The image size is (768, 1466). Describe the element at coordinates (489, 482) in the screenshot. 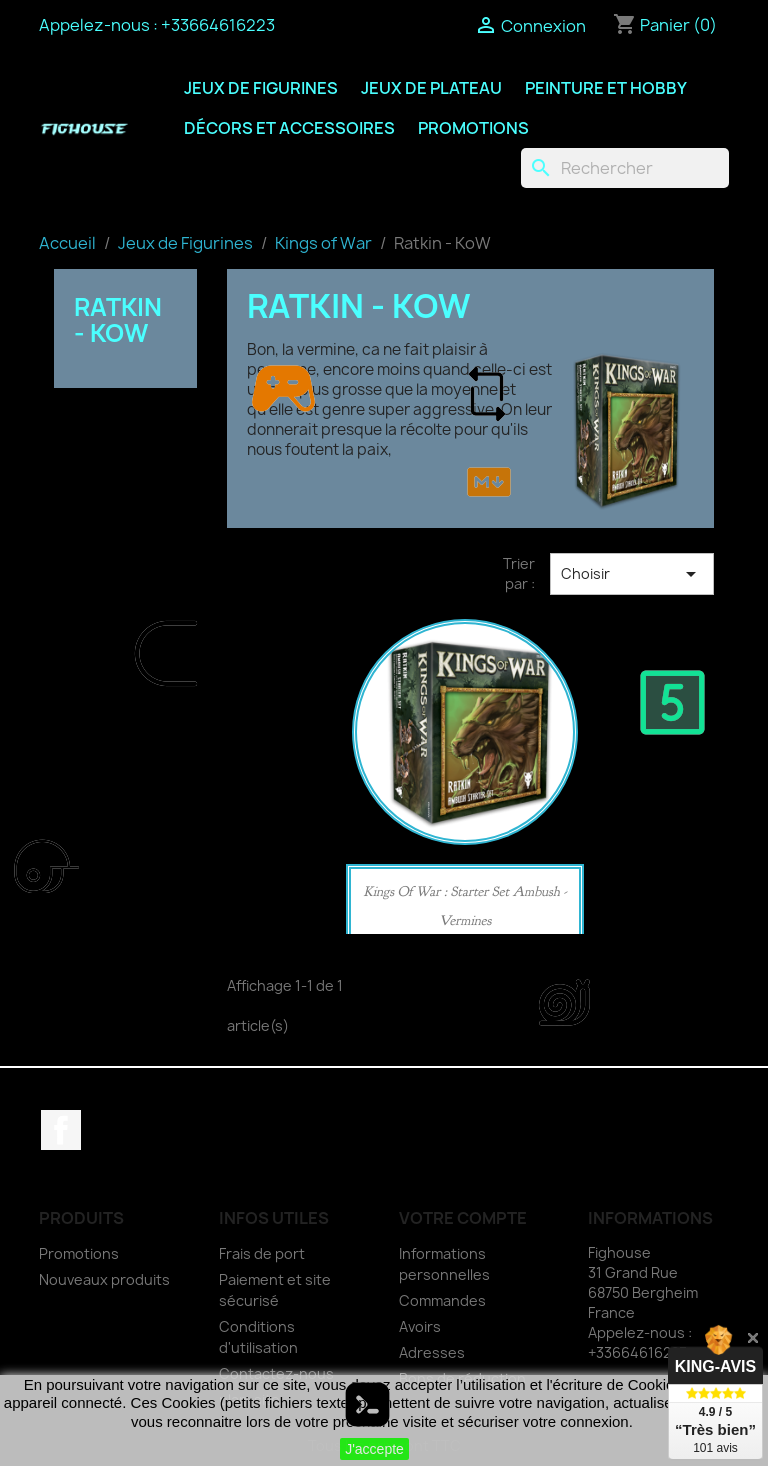

I see `indicates markdown formatting is supported` at that location.